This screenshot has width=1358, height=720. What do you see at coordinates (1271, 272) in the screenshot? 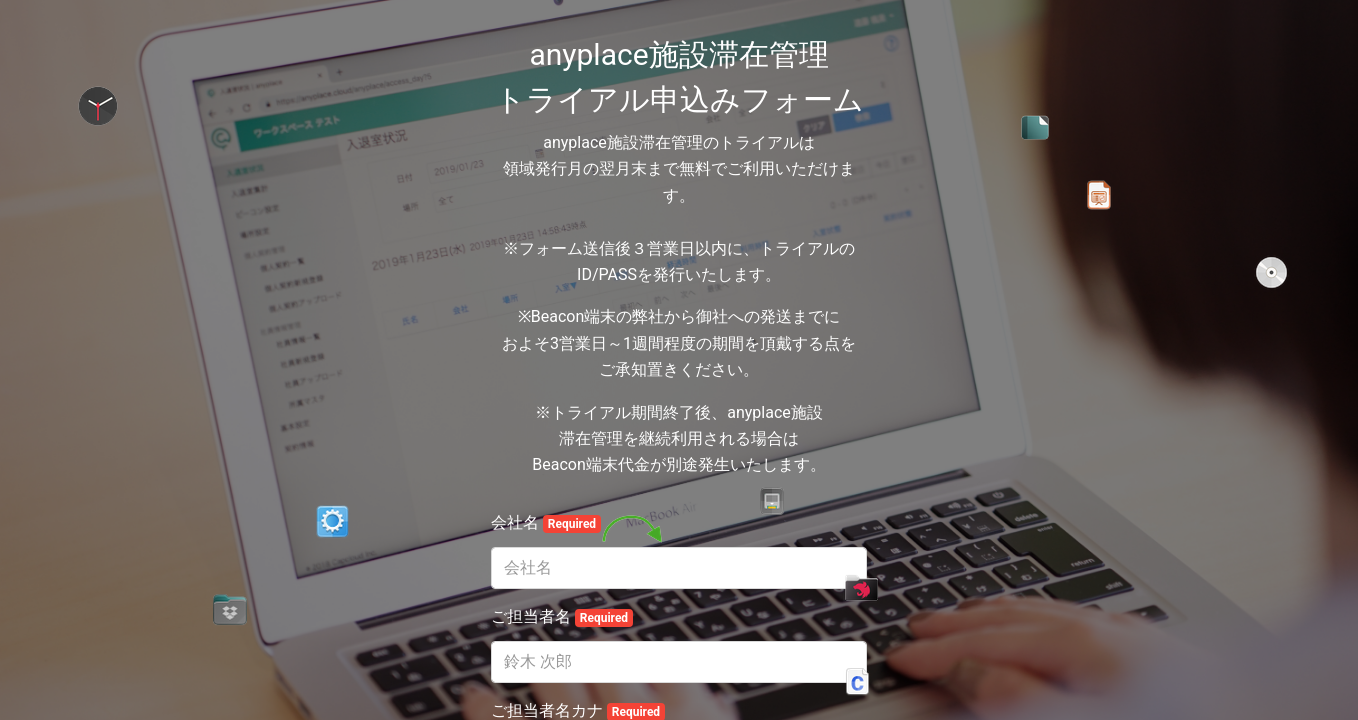
I see `indicates a DVD-RAM disc or optical media device` at bounding box center [1271, 272].